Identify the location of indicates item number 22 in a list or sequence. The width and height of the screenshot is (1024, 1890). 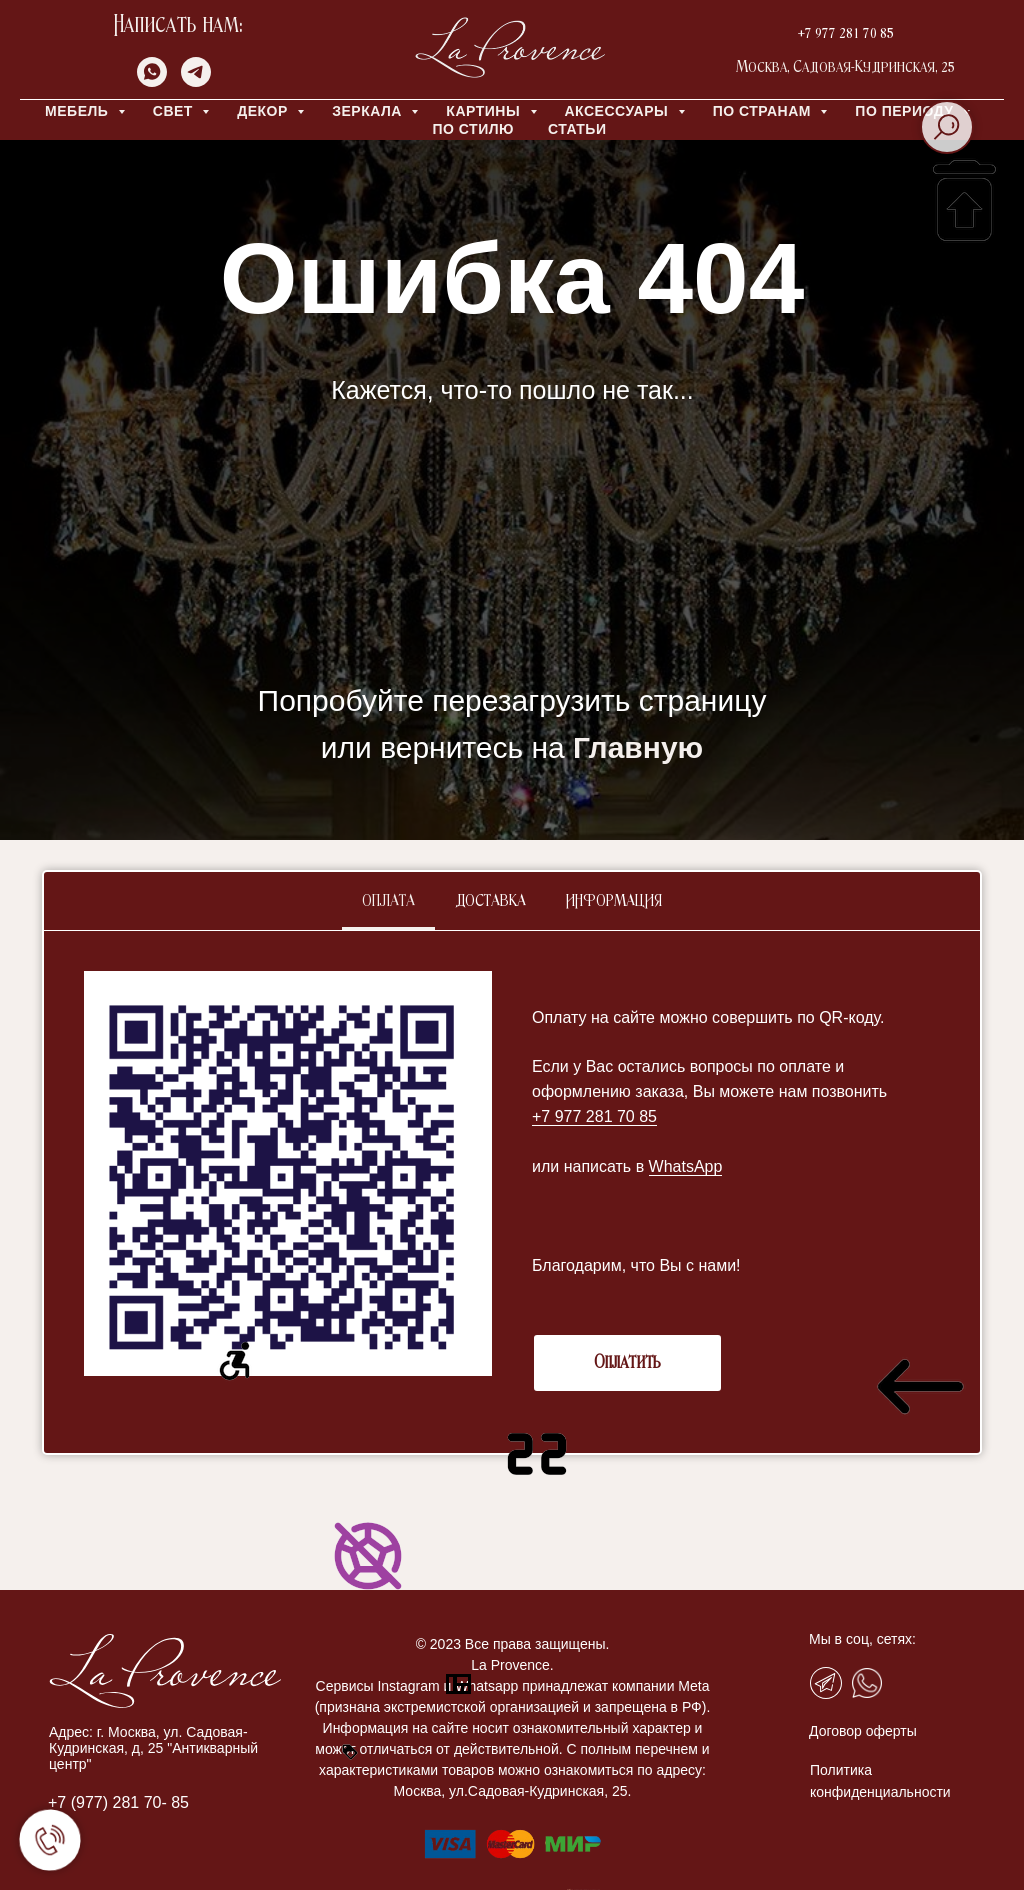
(537, 1454).